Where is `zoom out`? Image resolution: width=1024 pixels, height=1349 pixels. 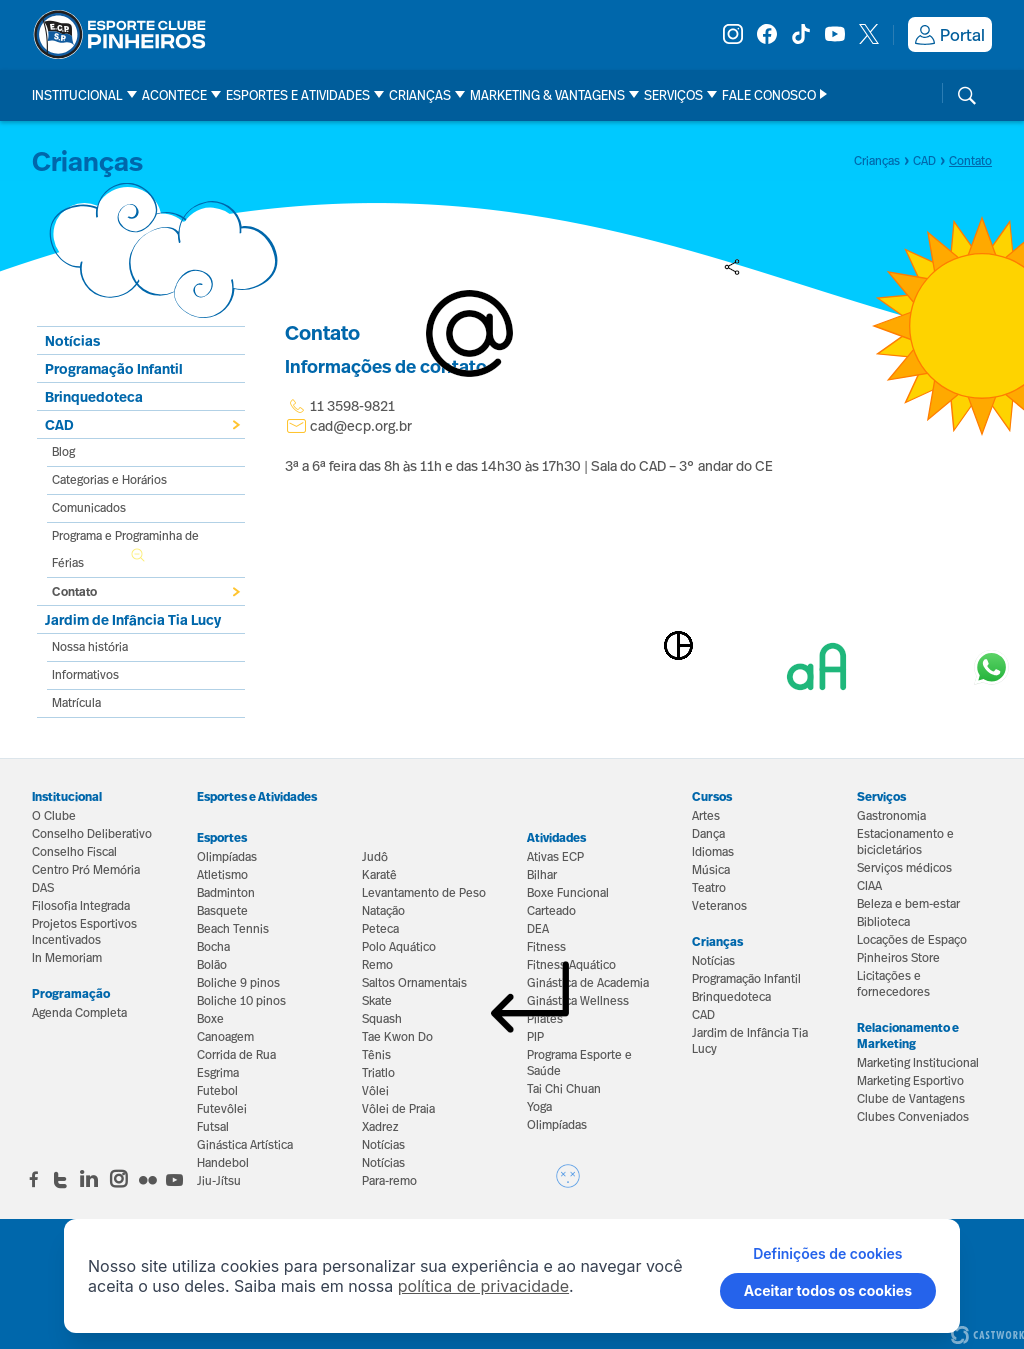
zoom out is located at coordinates (138, 555).